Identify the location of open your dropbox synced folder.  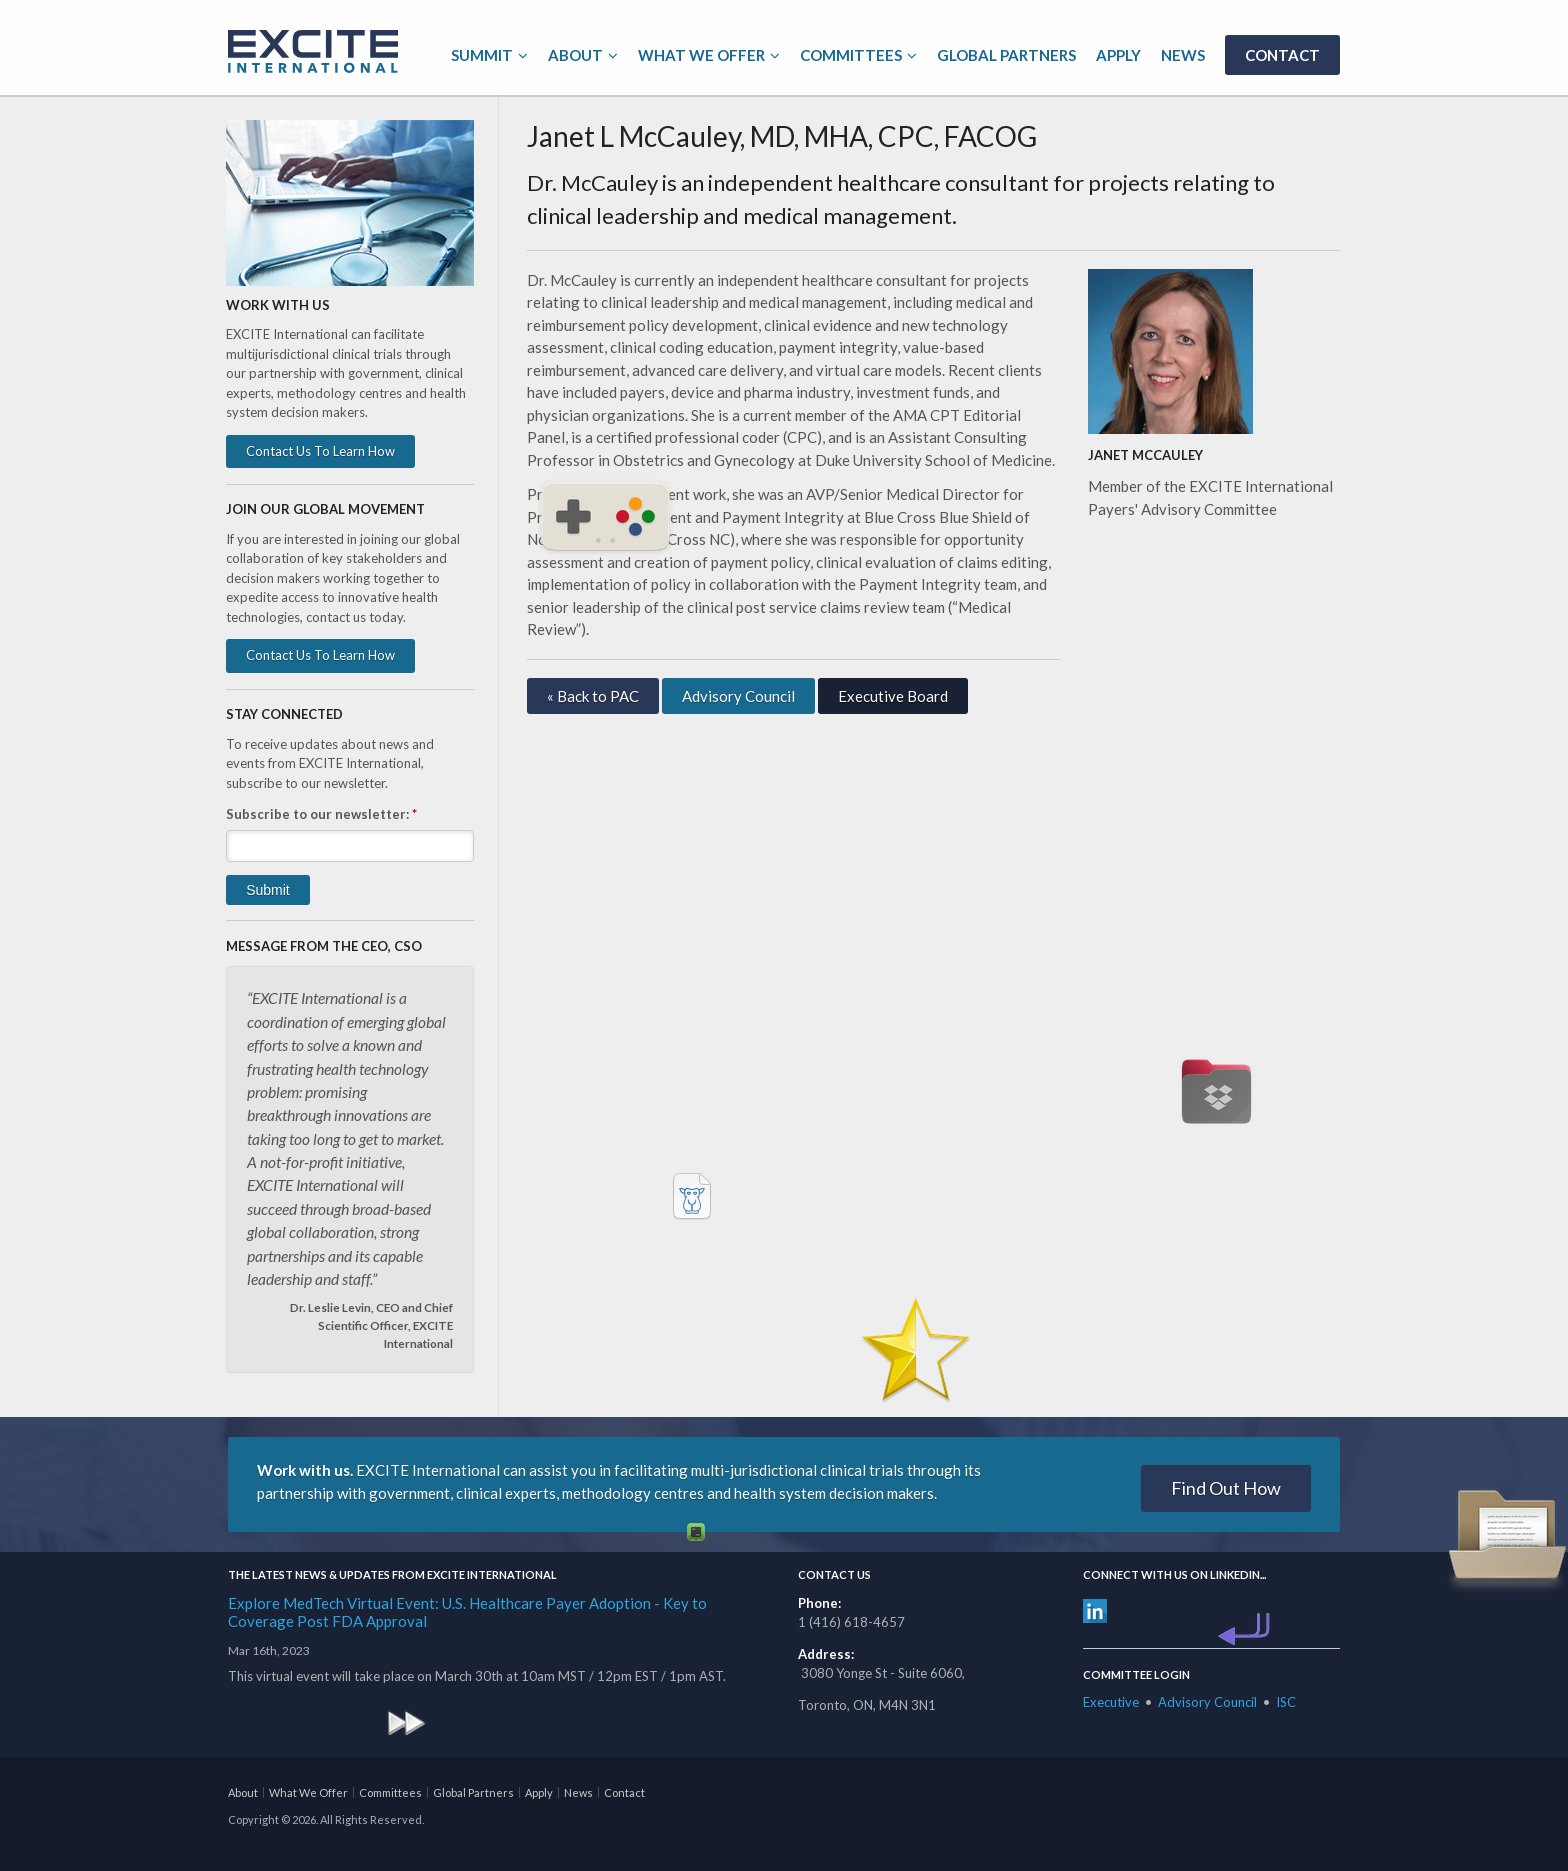
(1216, 1091).